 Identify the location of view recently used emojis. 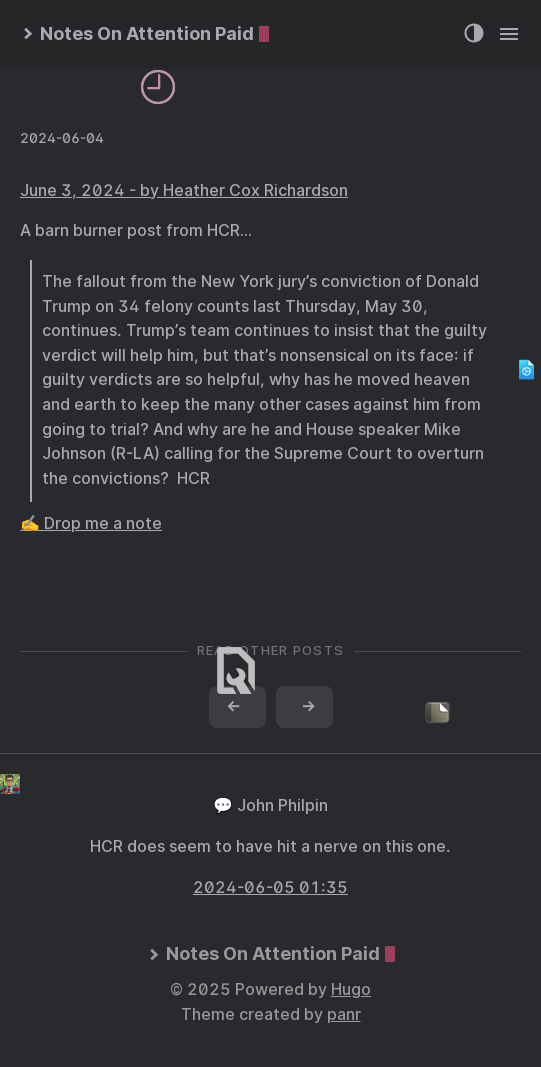
(158, 87).